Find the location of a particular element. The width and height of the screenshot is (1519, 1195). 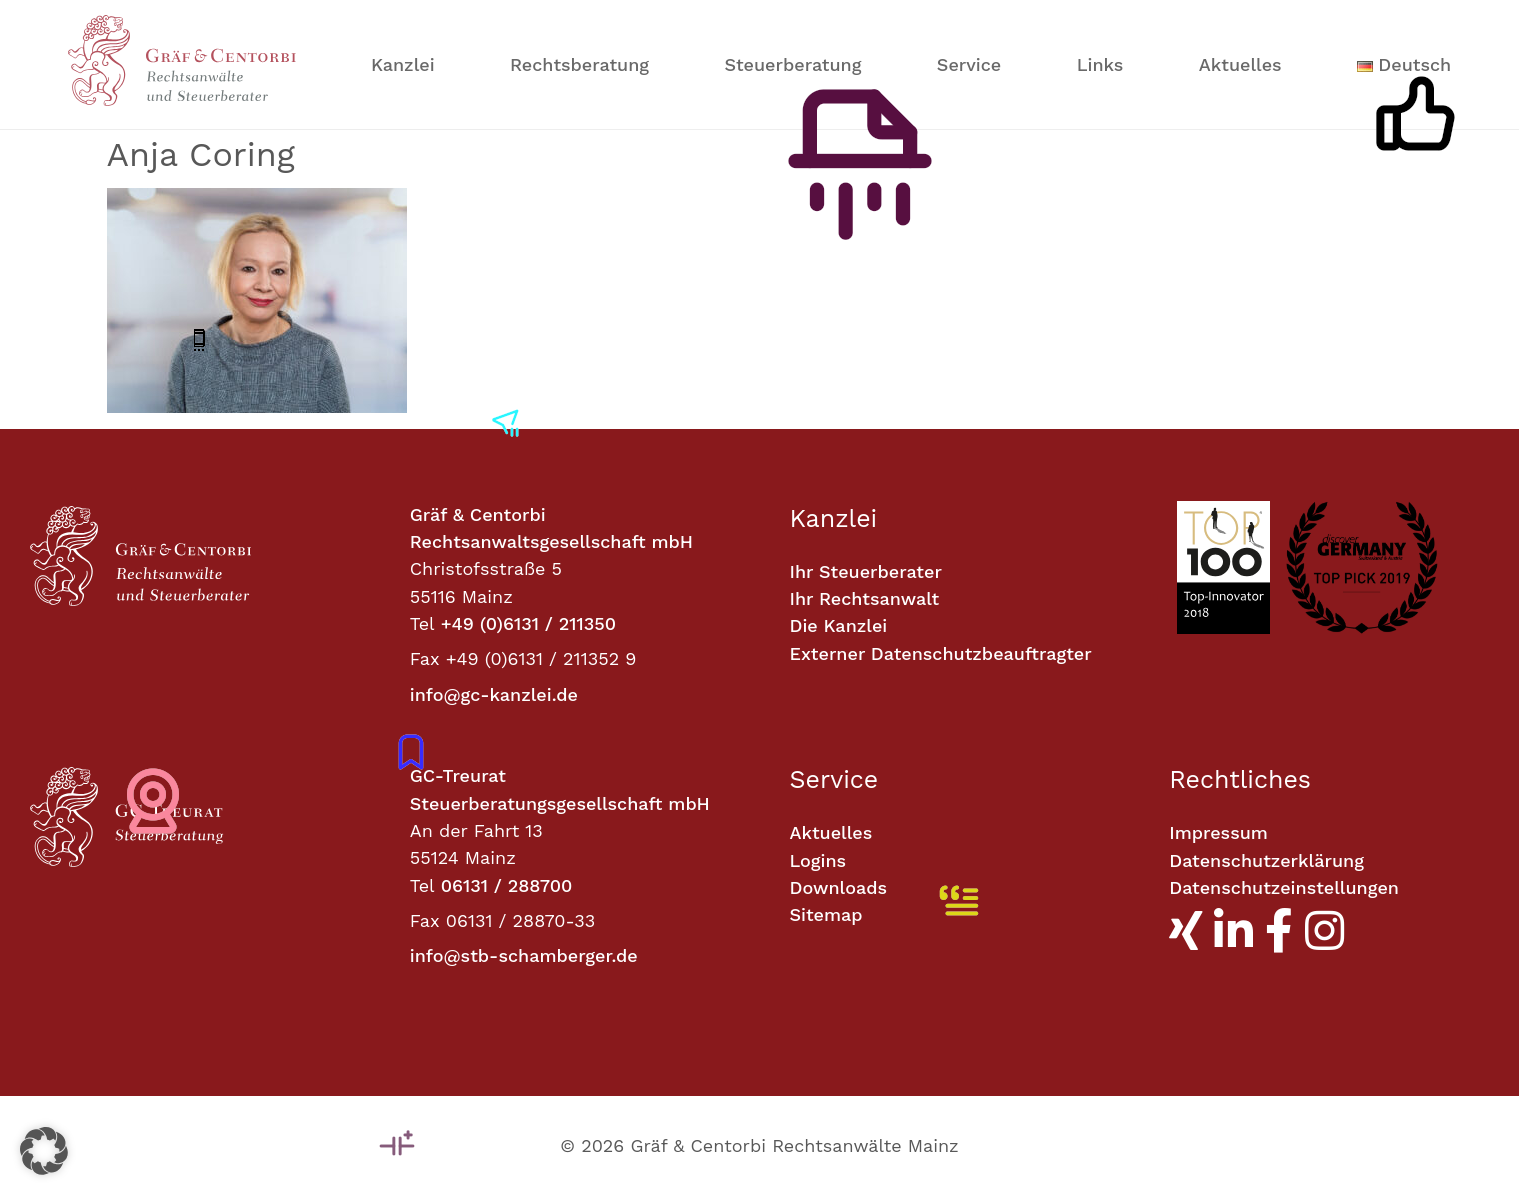

polarized capacitor symbol in circuit diagrams is located at coordinates (397, 1146).